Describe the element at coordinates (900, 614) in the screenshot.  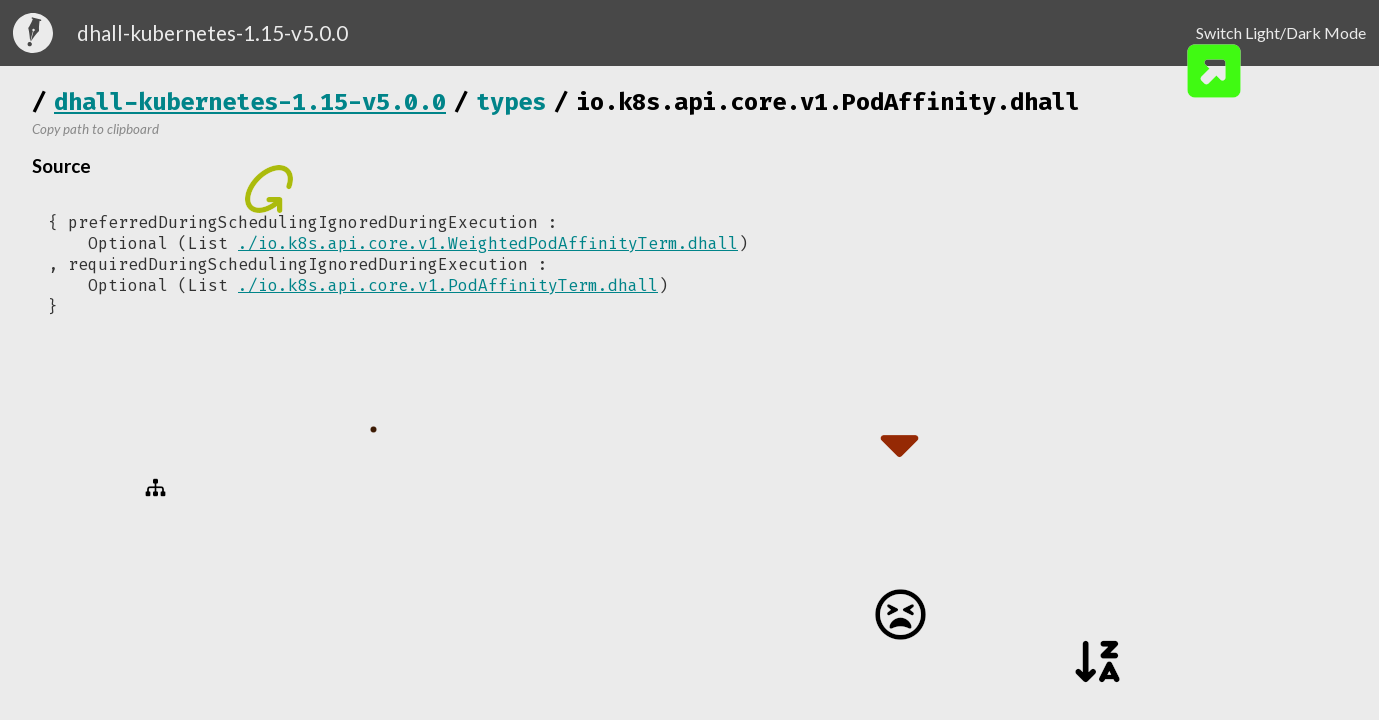
I see `indicates user fatigue or exhaustion status` at that location.